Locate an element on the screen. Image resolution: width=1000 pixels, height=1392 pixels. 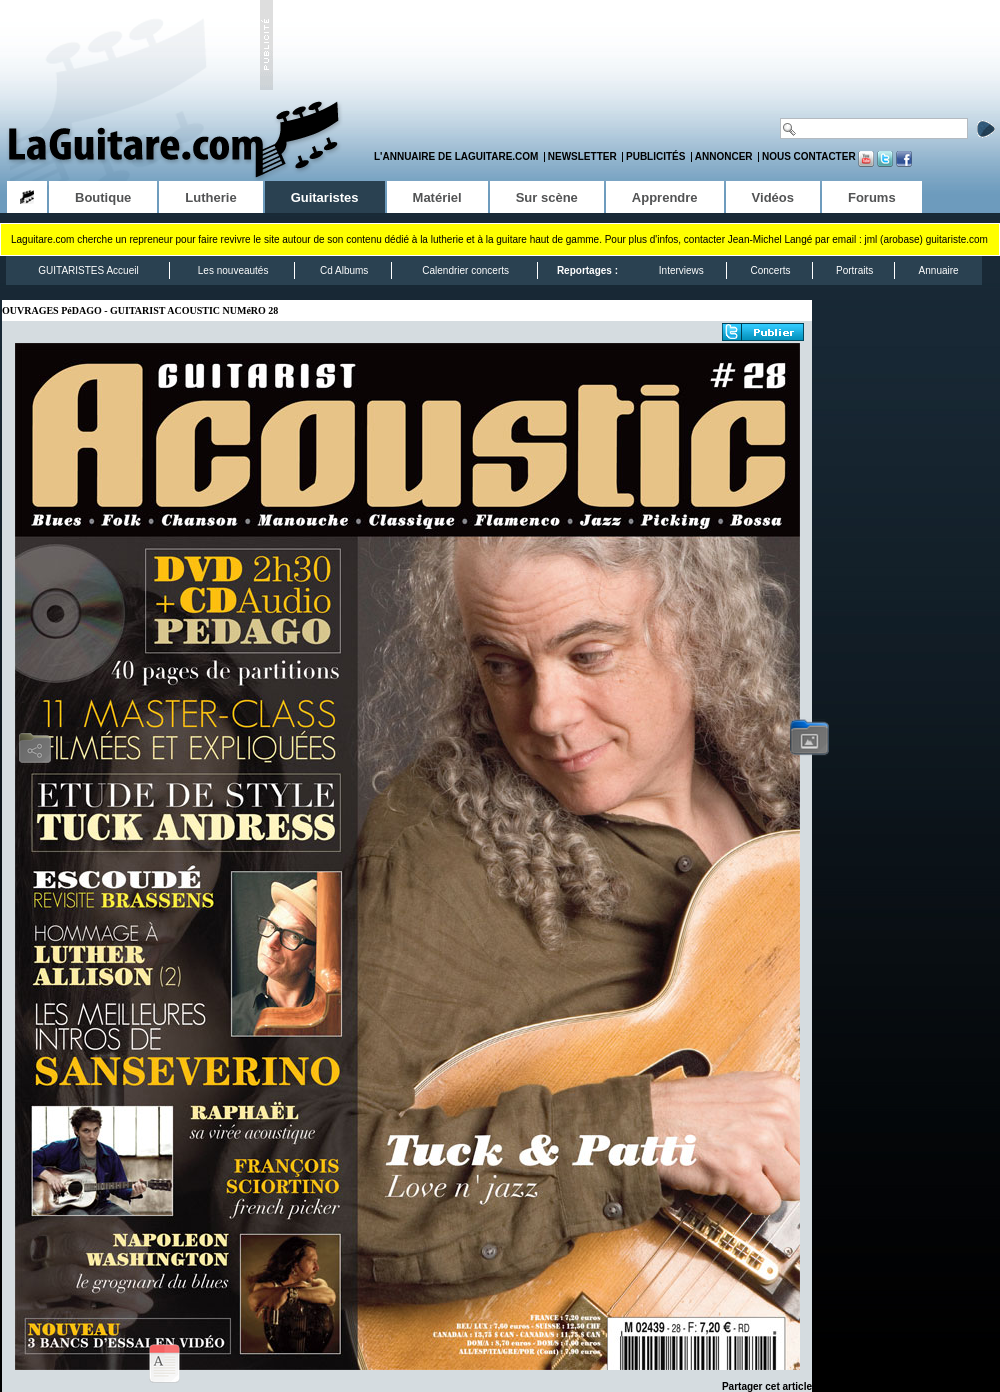
open ebook reader application is located at coordinates (164, 1363).